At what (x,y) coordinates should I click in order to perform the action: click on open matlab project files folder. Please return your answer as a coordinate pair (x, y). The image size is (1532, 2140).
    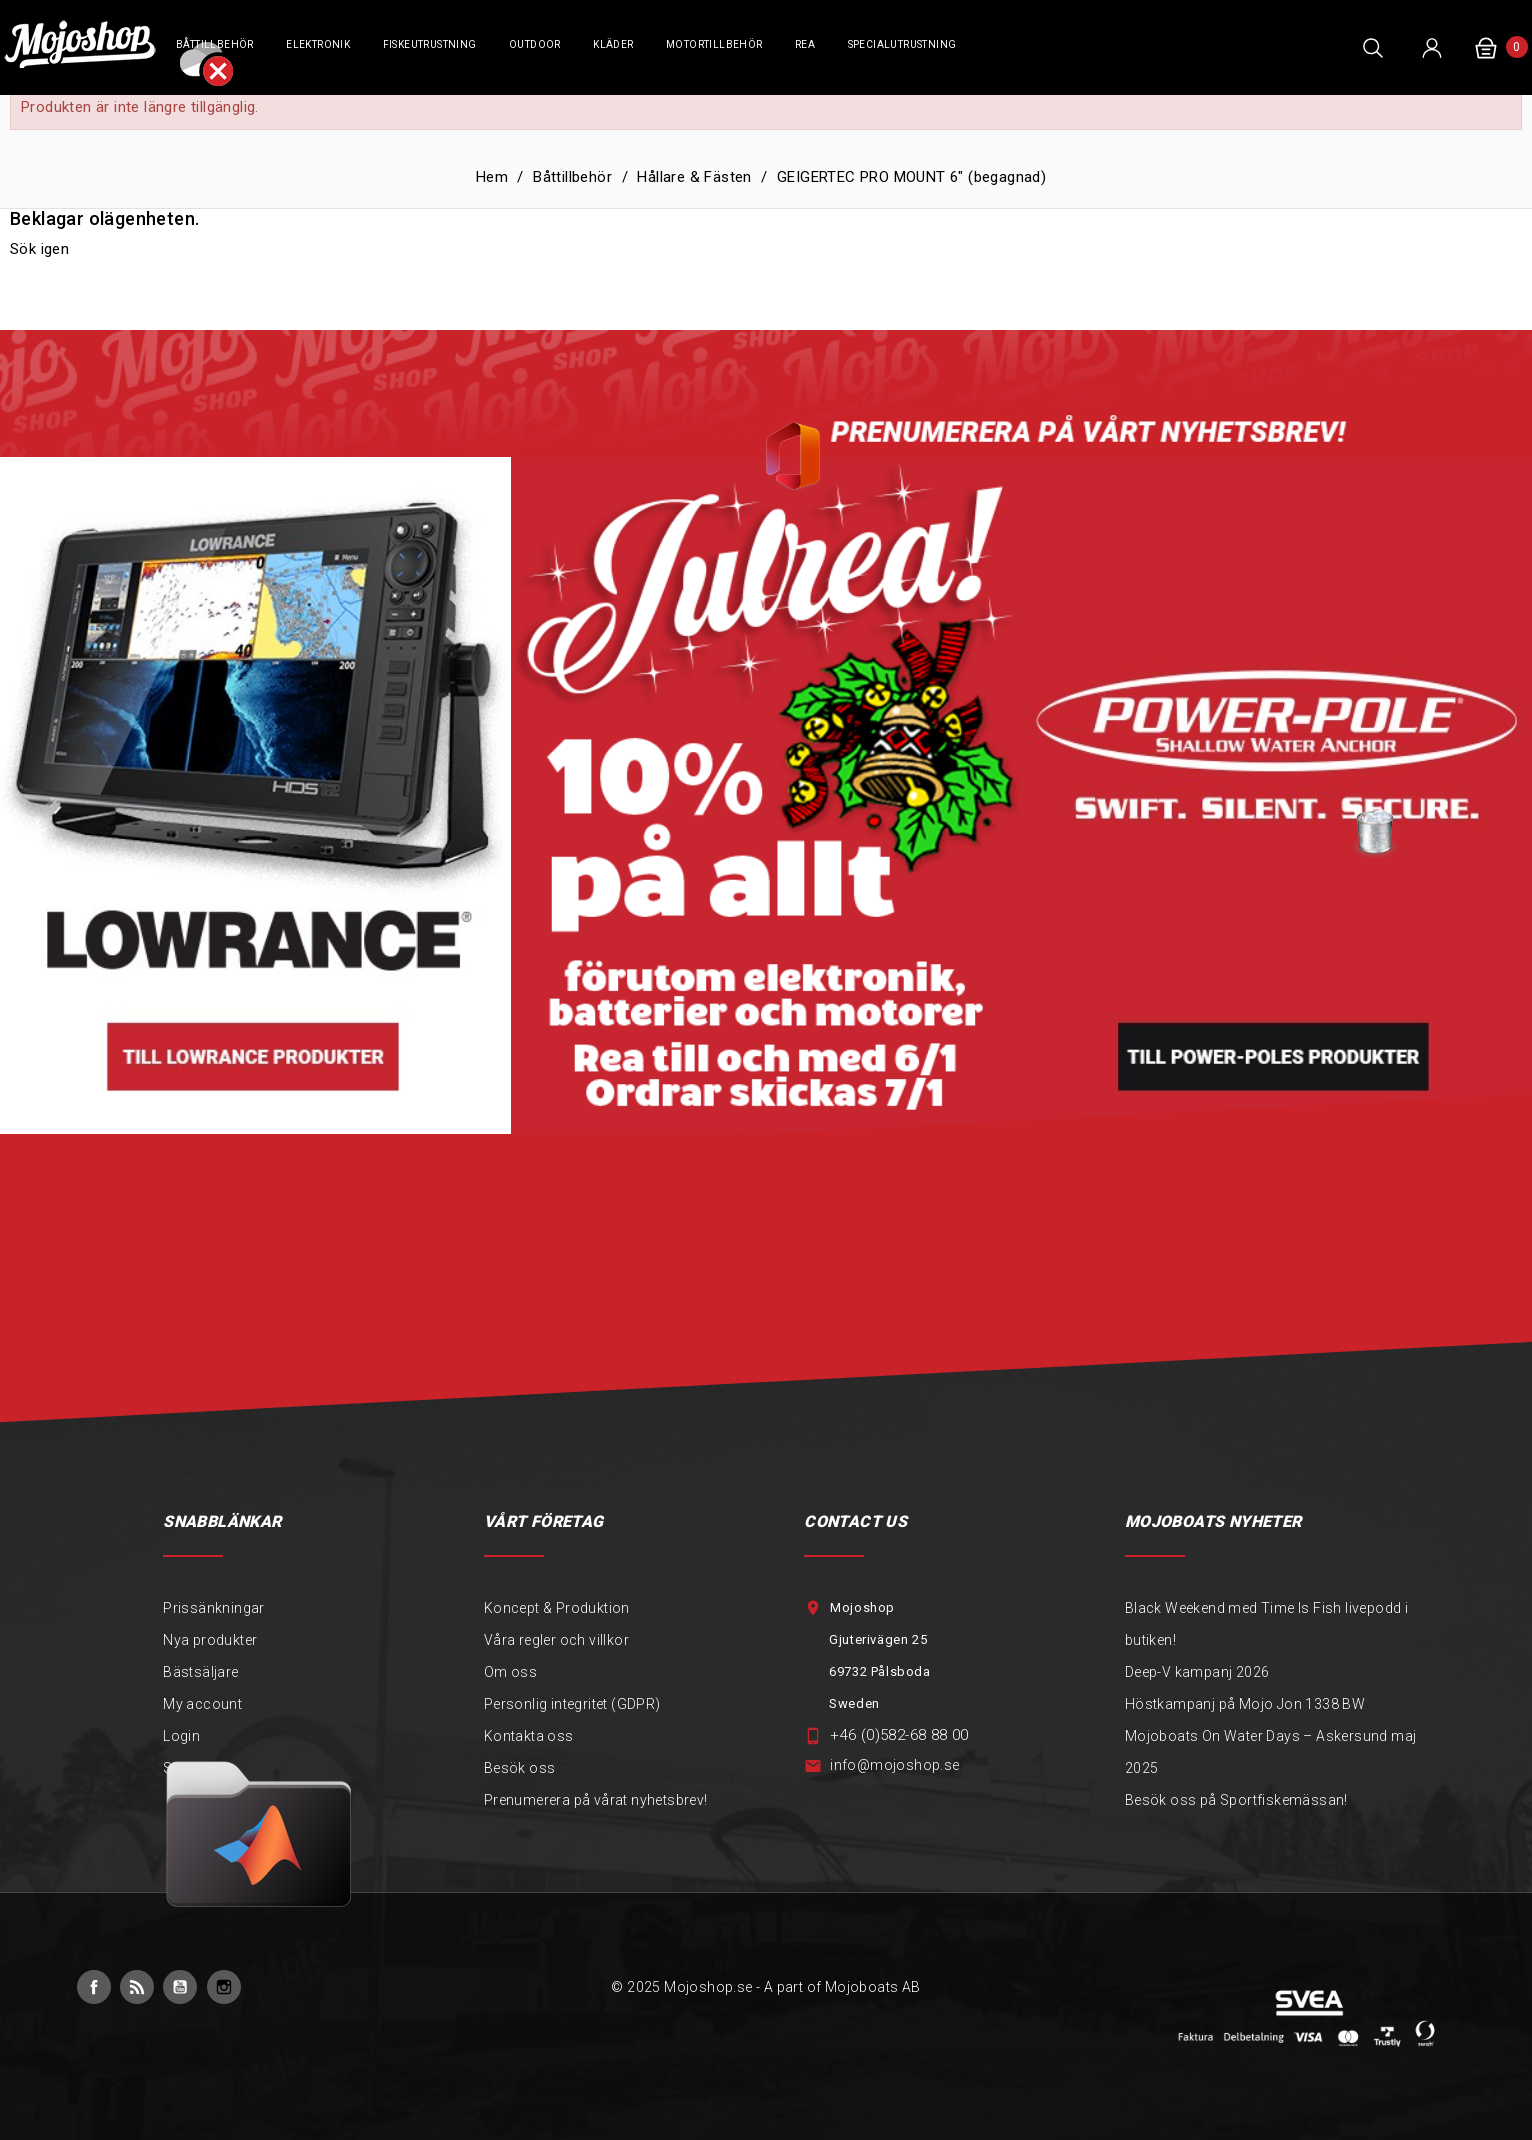
    Looking at the image, I should click on (258, 1839).